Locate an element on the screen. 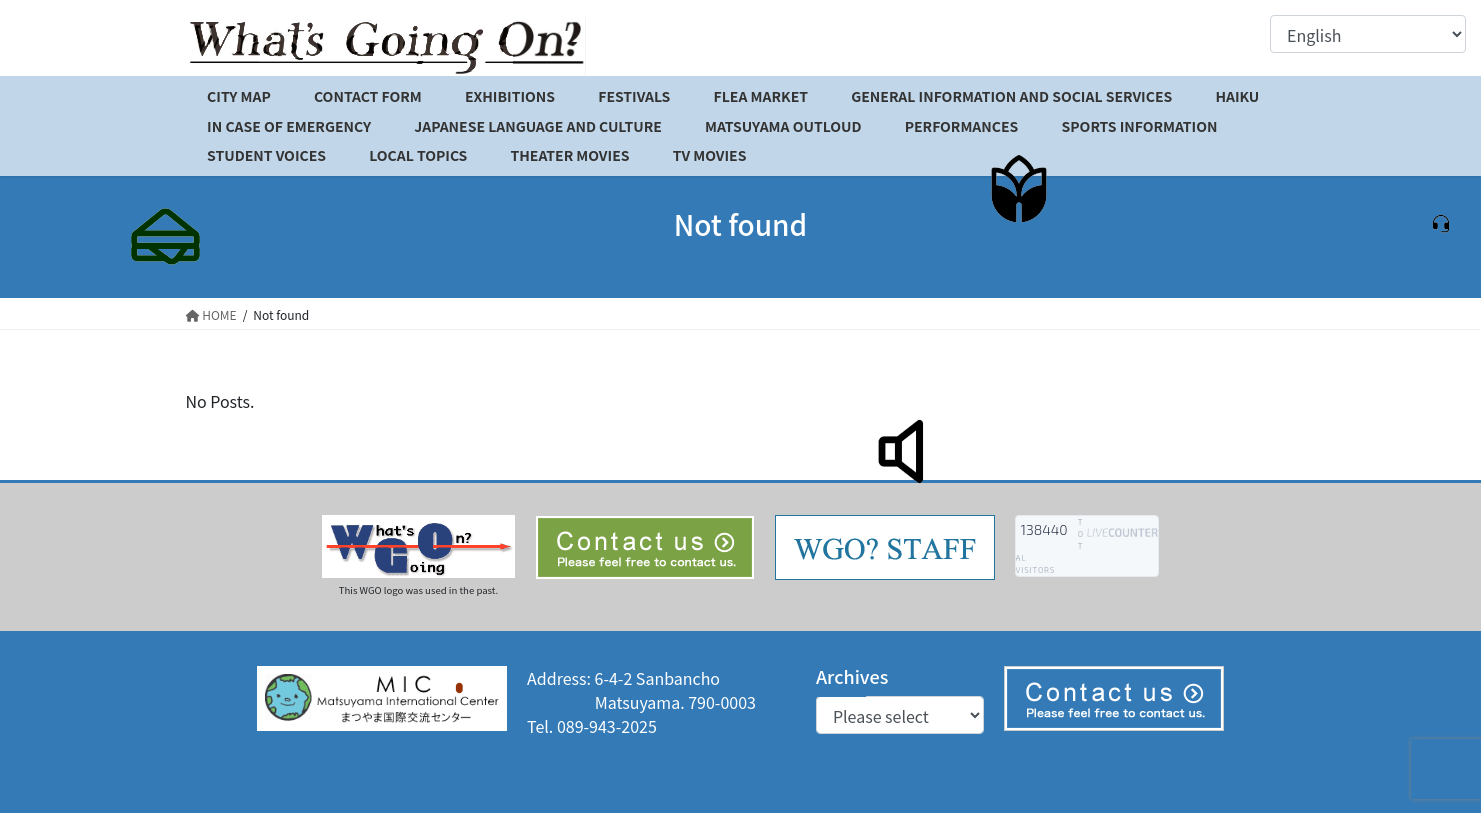 Image resolution: width=1481 pixels, height=813 pixels. speaker with no audio output is located at coordinates (912, 451).